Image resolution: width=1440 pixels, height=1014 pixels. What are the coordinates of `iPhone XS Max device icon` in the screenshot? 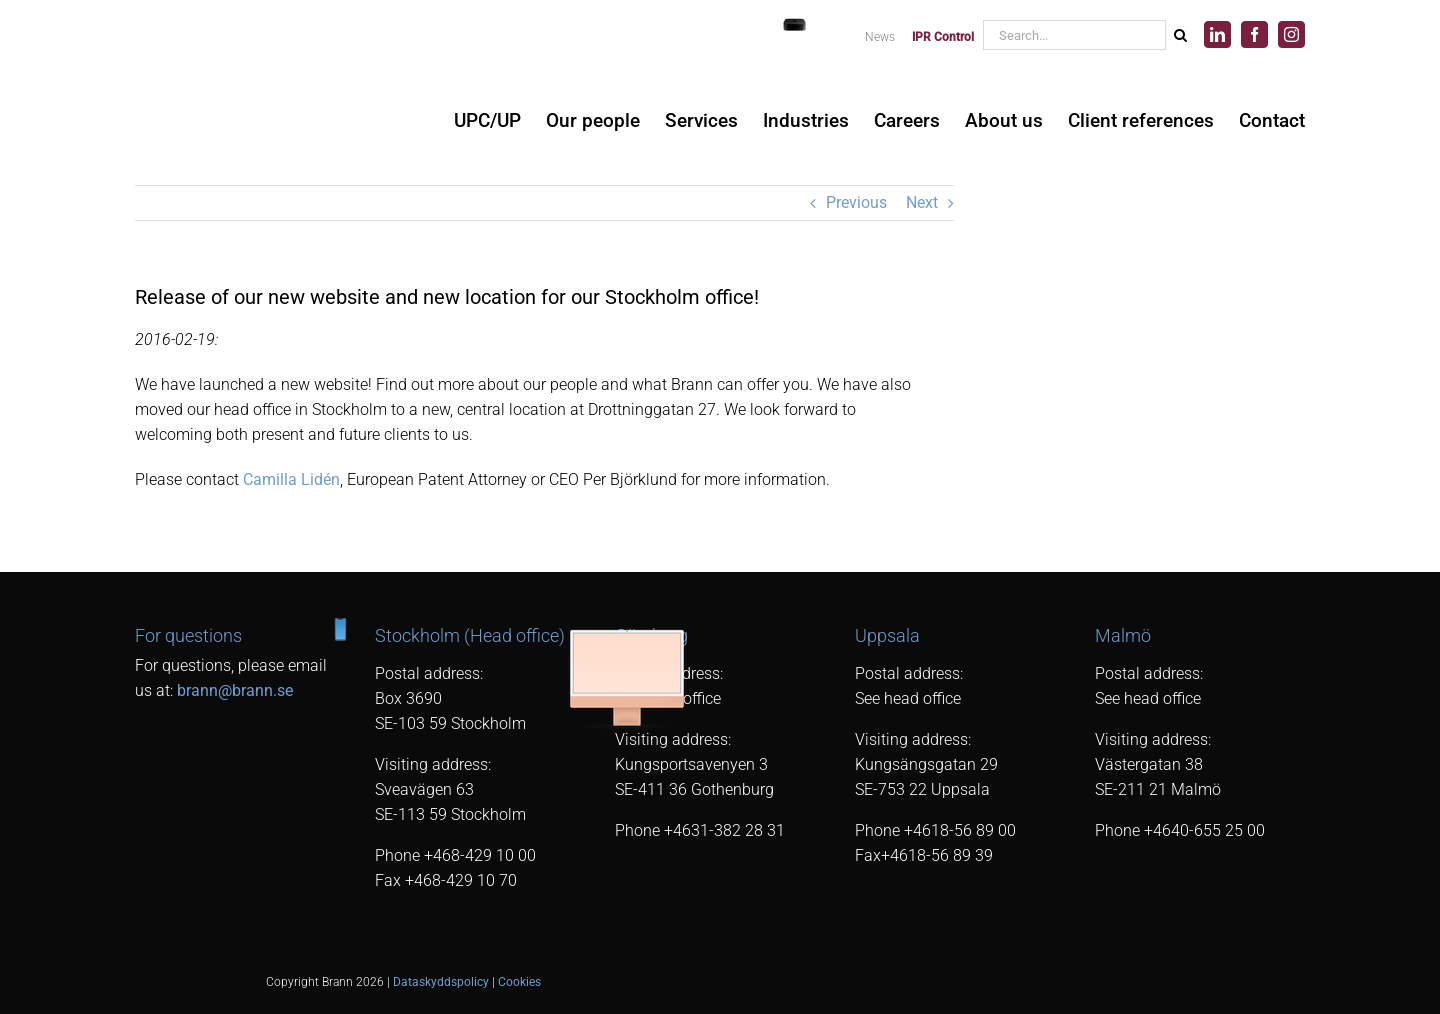 It's located at (340, 629).